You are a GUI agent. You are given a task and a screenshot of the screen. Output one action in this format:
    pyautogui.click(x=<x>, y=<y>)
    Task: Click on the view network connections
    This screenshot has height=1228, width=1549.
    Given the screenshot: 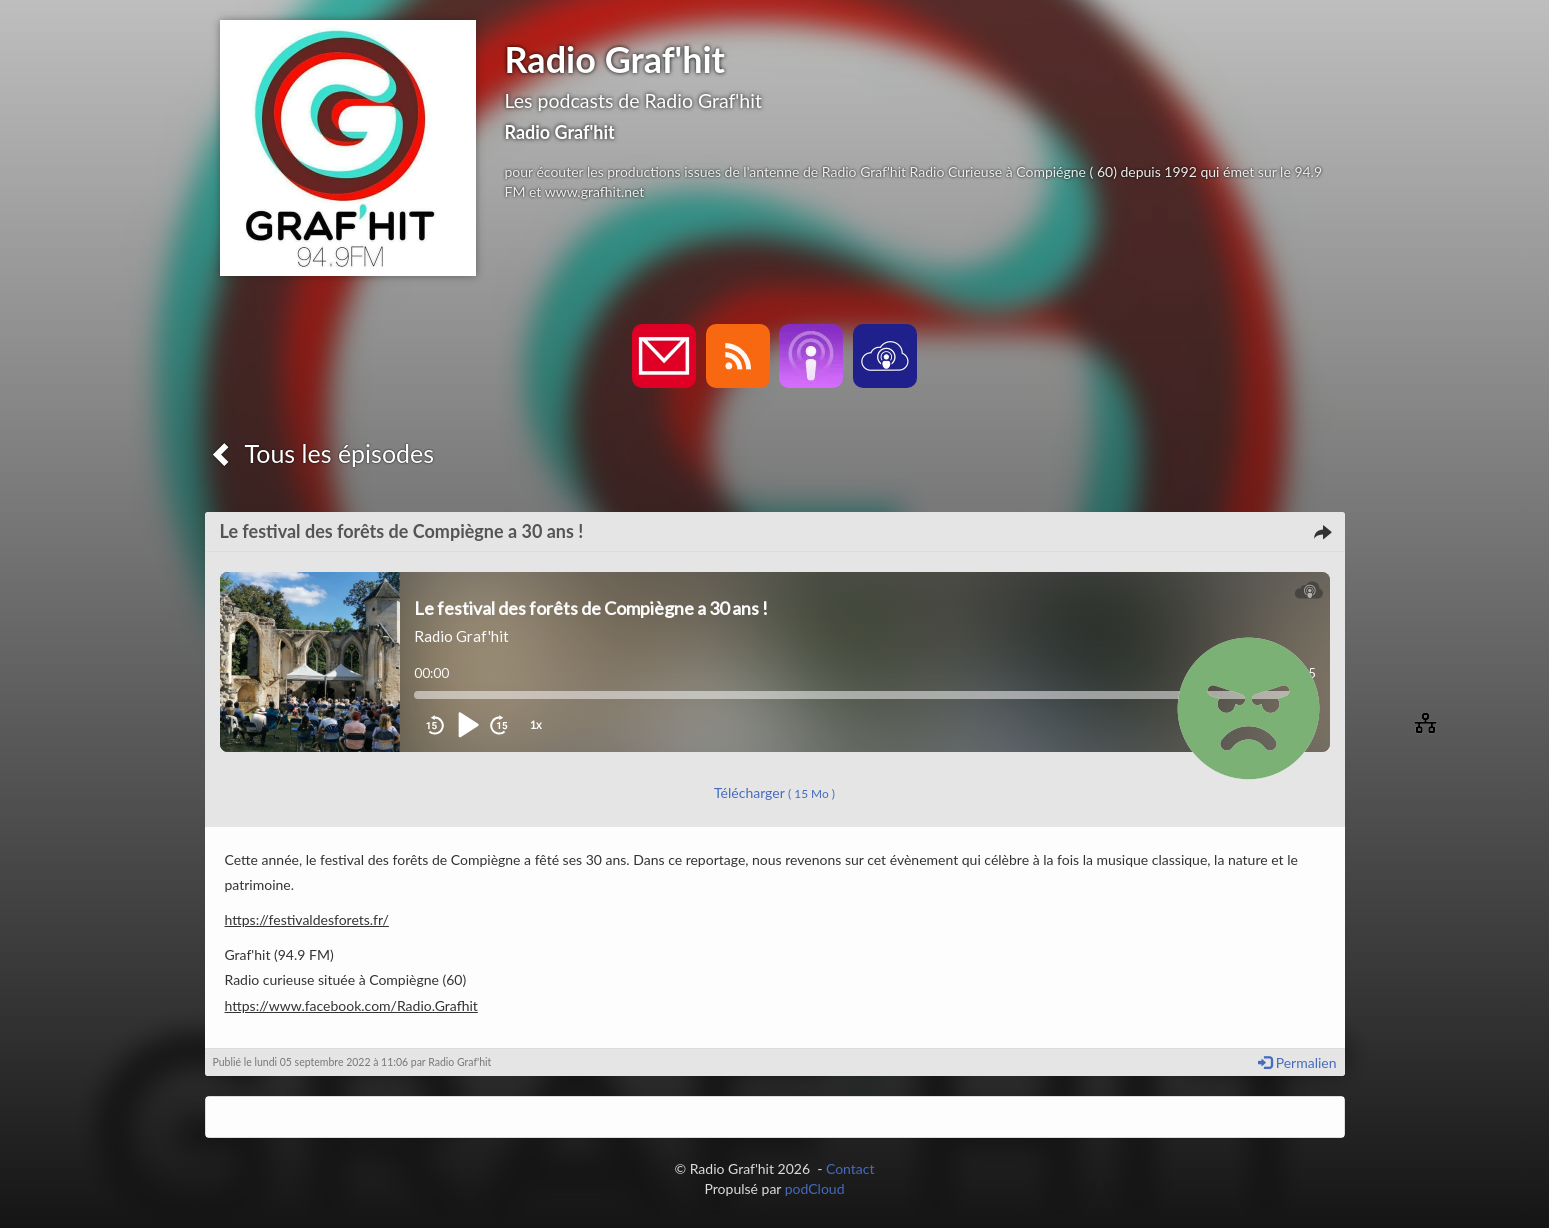 What is the action you would take?
    pyautogui.click(x=1425, y=723)
    